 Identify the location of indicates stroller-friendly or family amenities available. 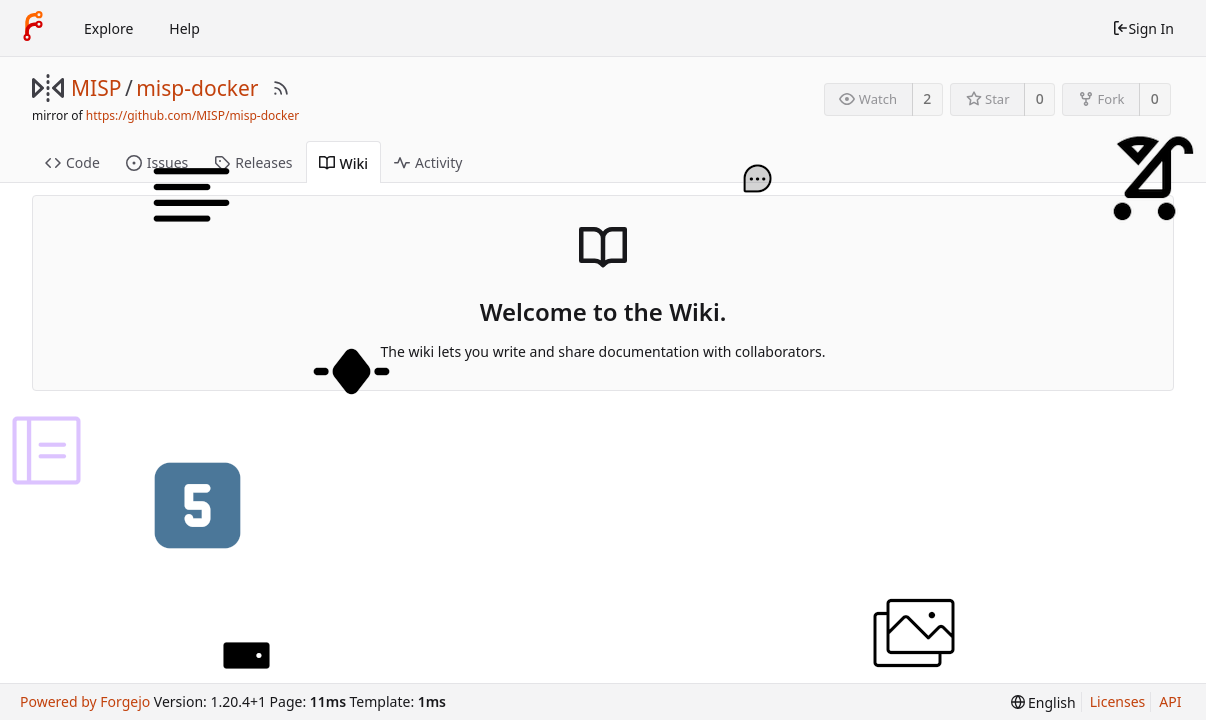
(1149, 176).